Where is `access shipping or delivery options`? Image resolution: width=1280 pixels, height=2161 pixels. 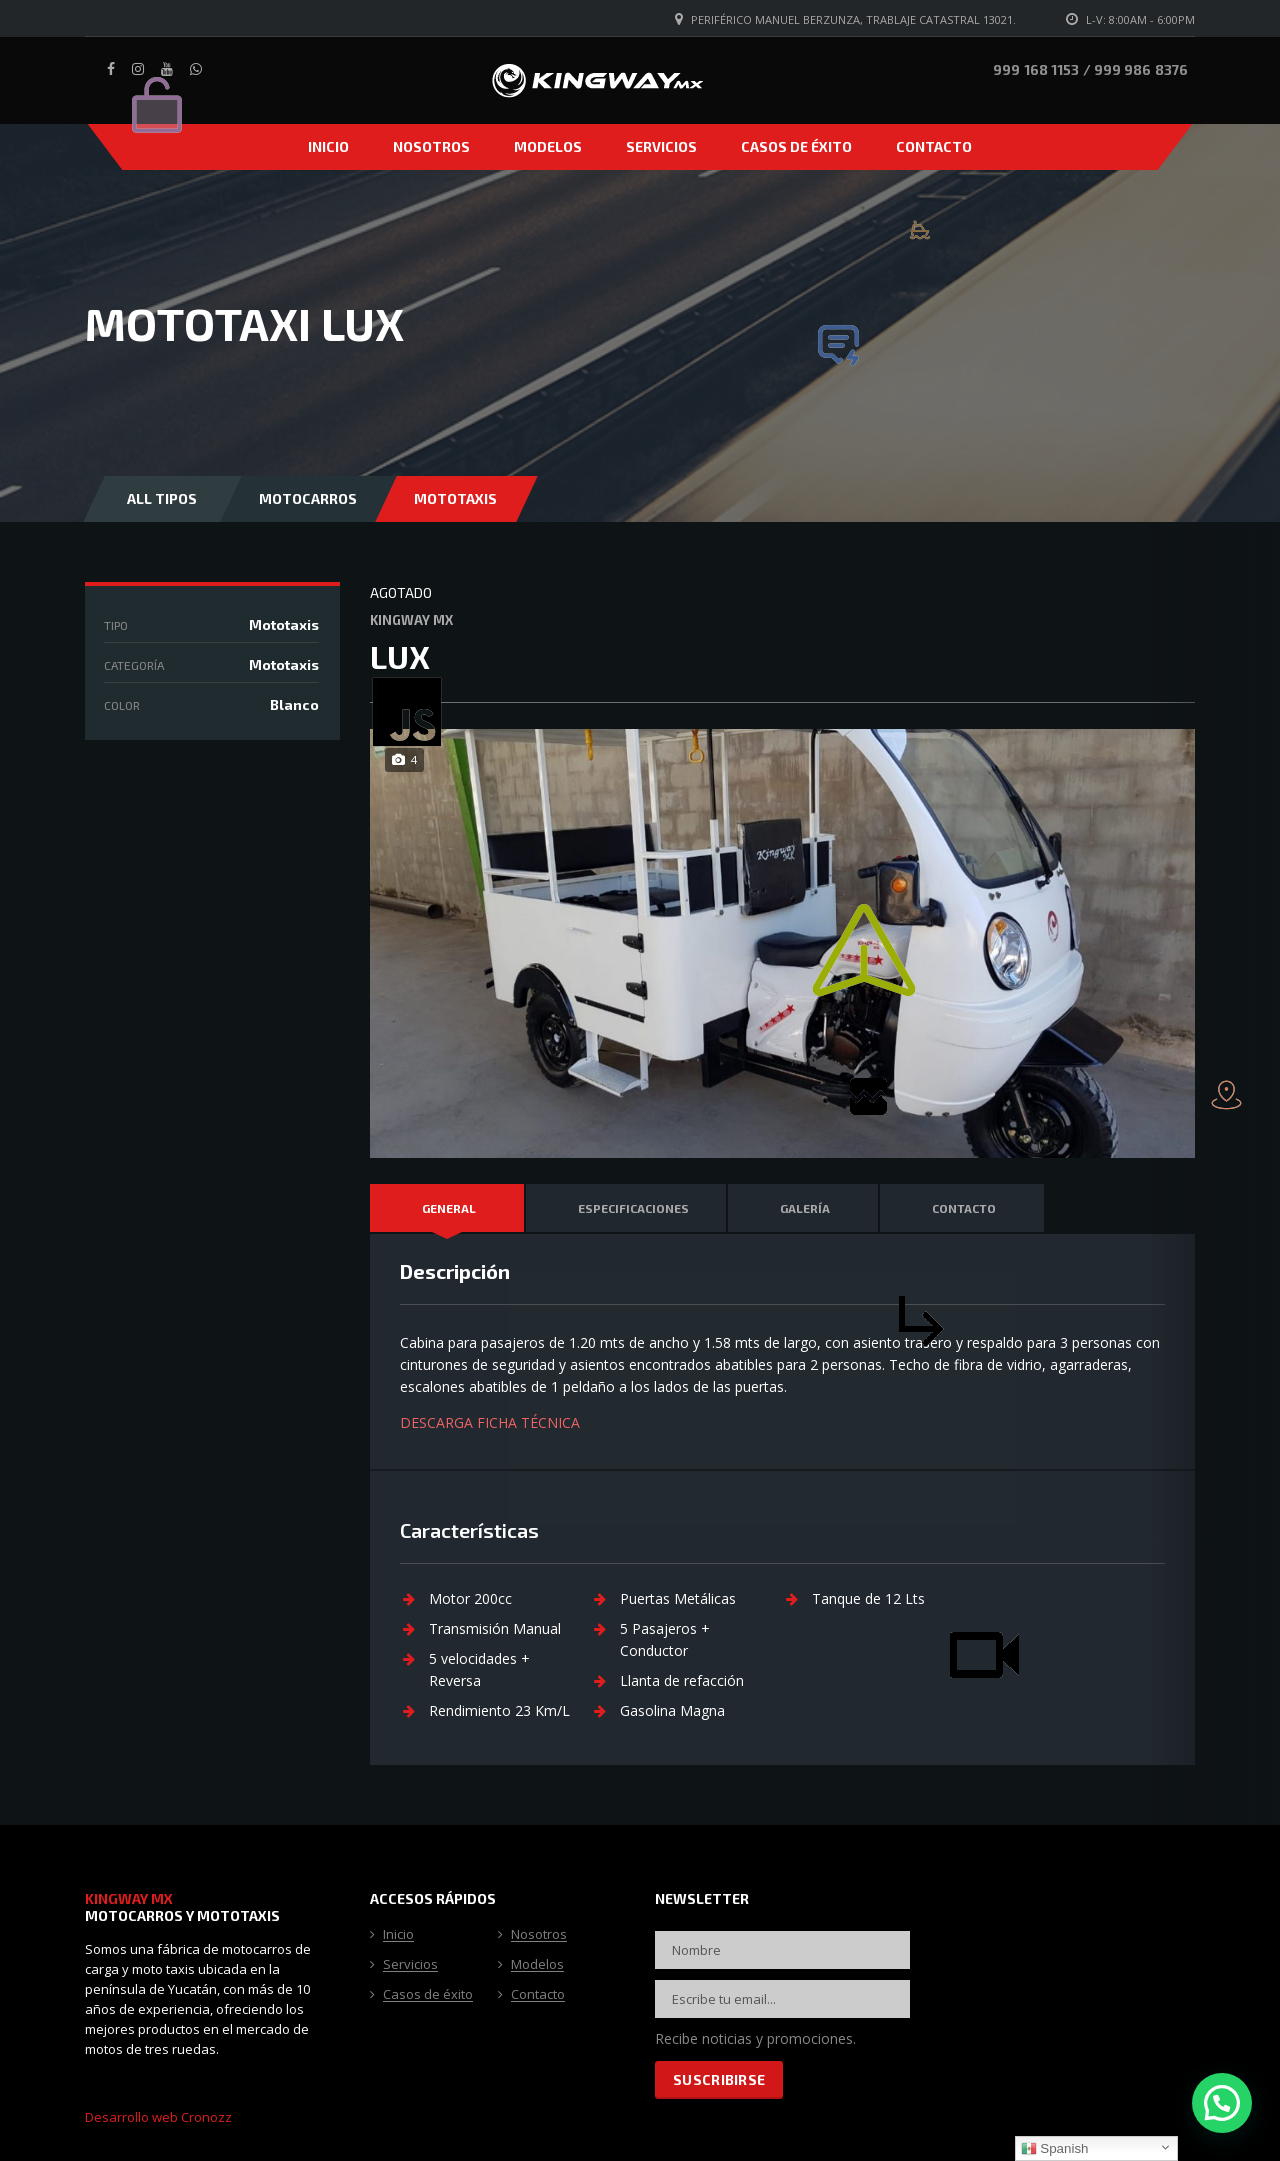 access shipping or delivery options is located at coordinates (920, 230).